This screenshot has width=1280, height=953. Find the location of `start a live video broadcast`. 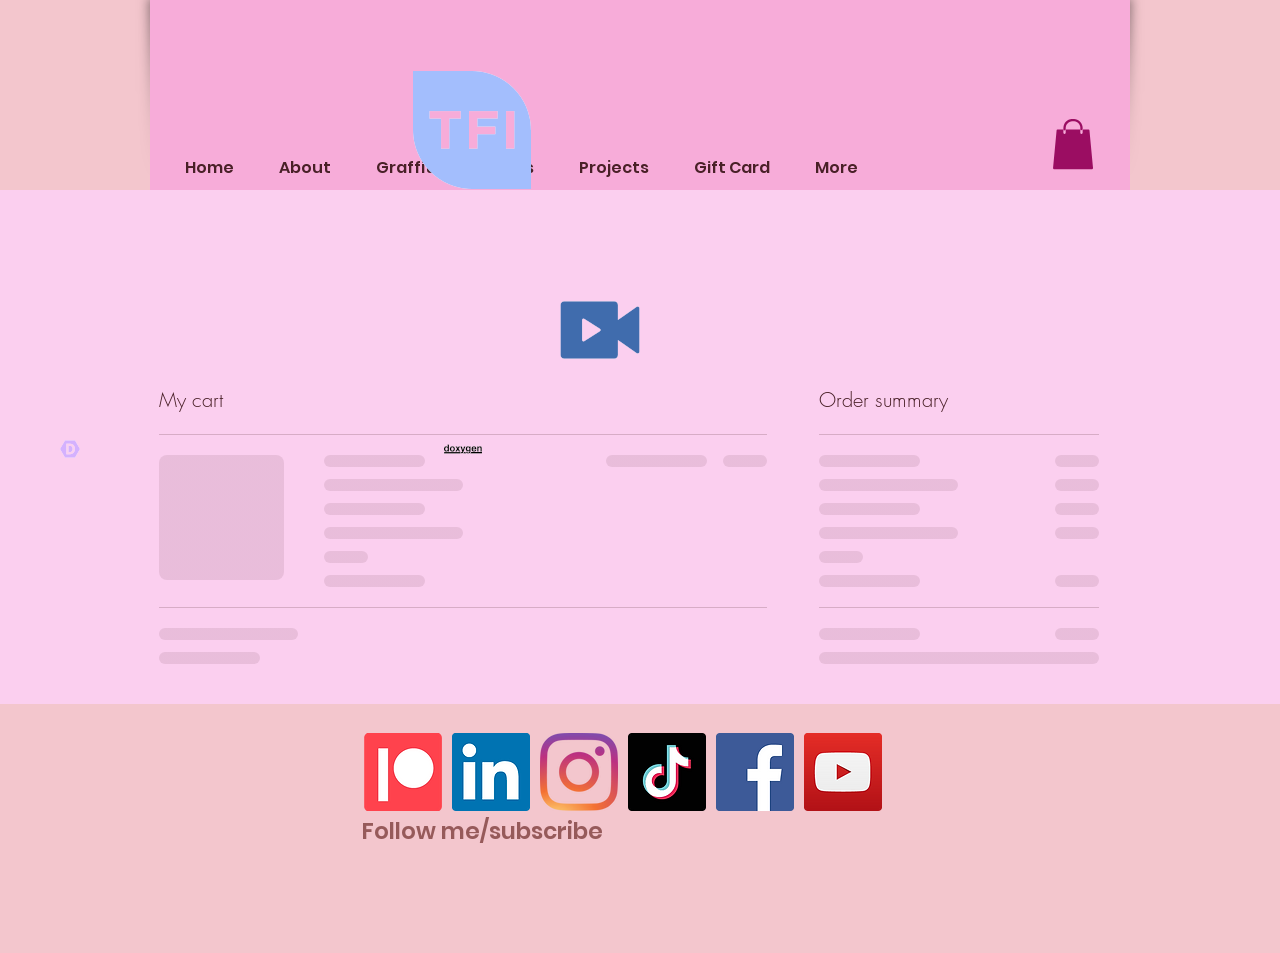

start a live video broadcast is located at coordinates (600, 330).